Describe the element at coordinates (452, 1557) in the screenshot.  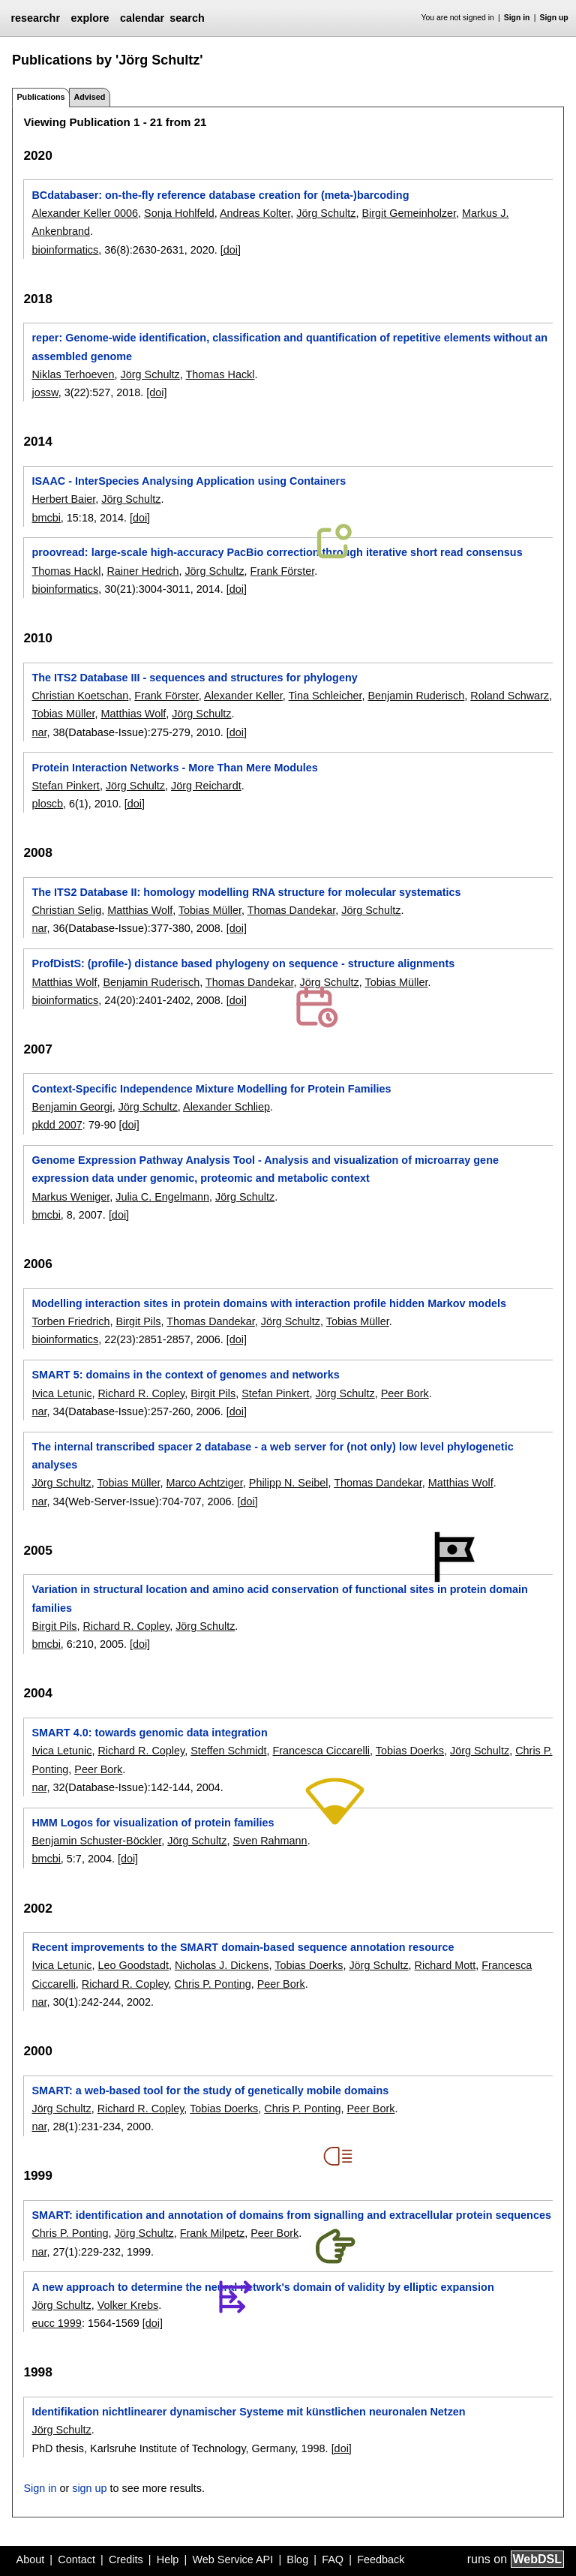
I see `start a guided tour or walkthrough` at that location.